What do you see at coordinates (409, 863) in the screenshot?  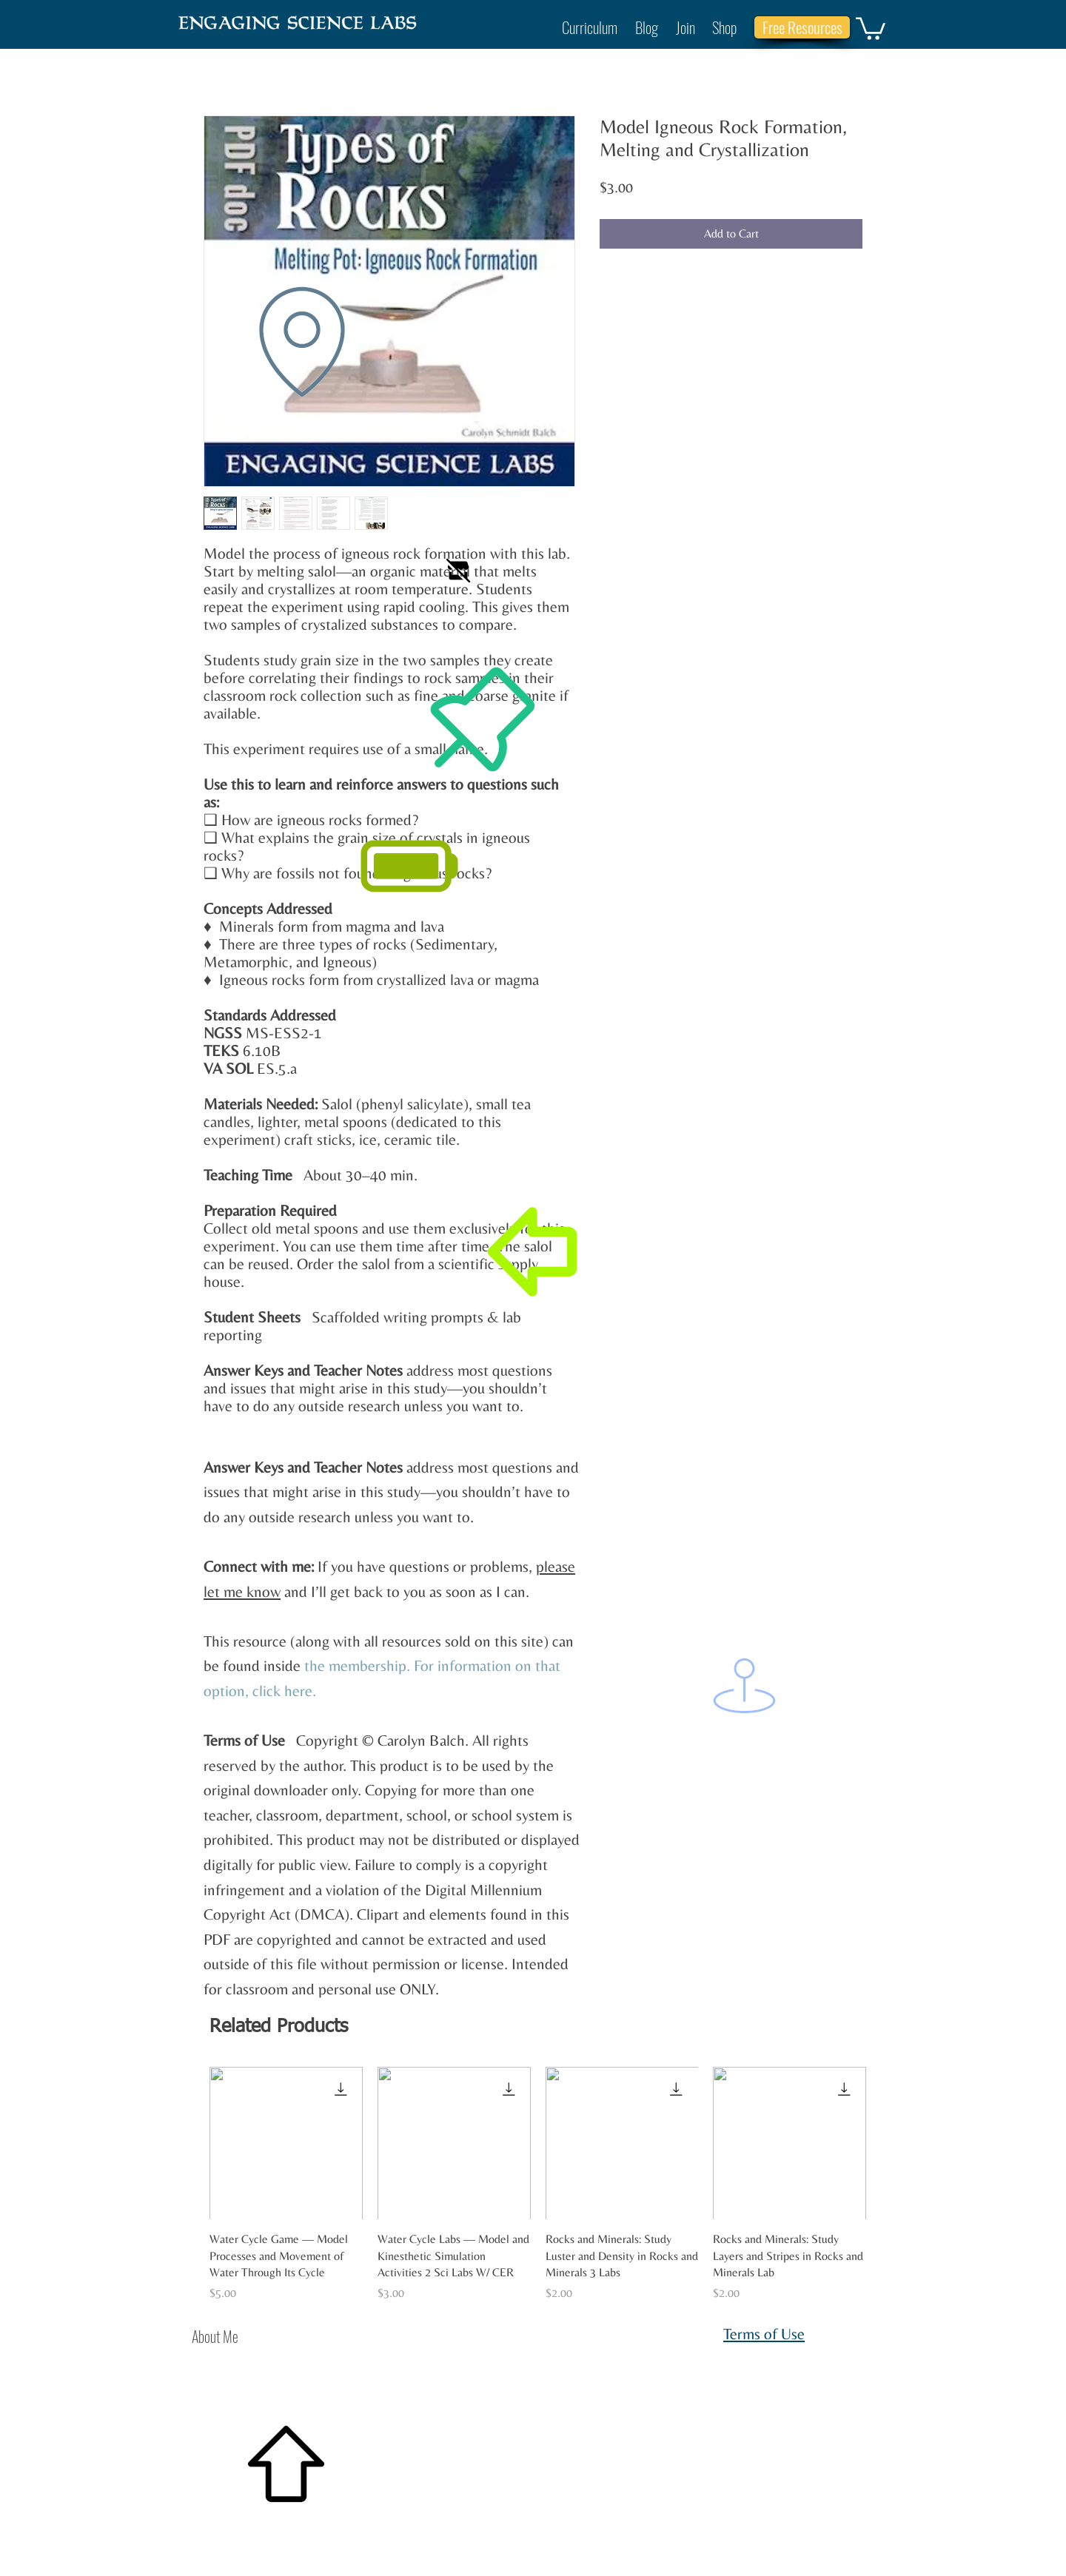 I see `indicates full battery charge` at bounding box center [409, 863].